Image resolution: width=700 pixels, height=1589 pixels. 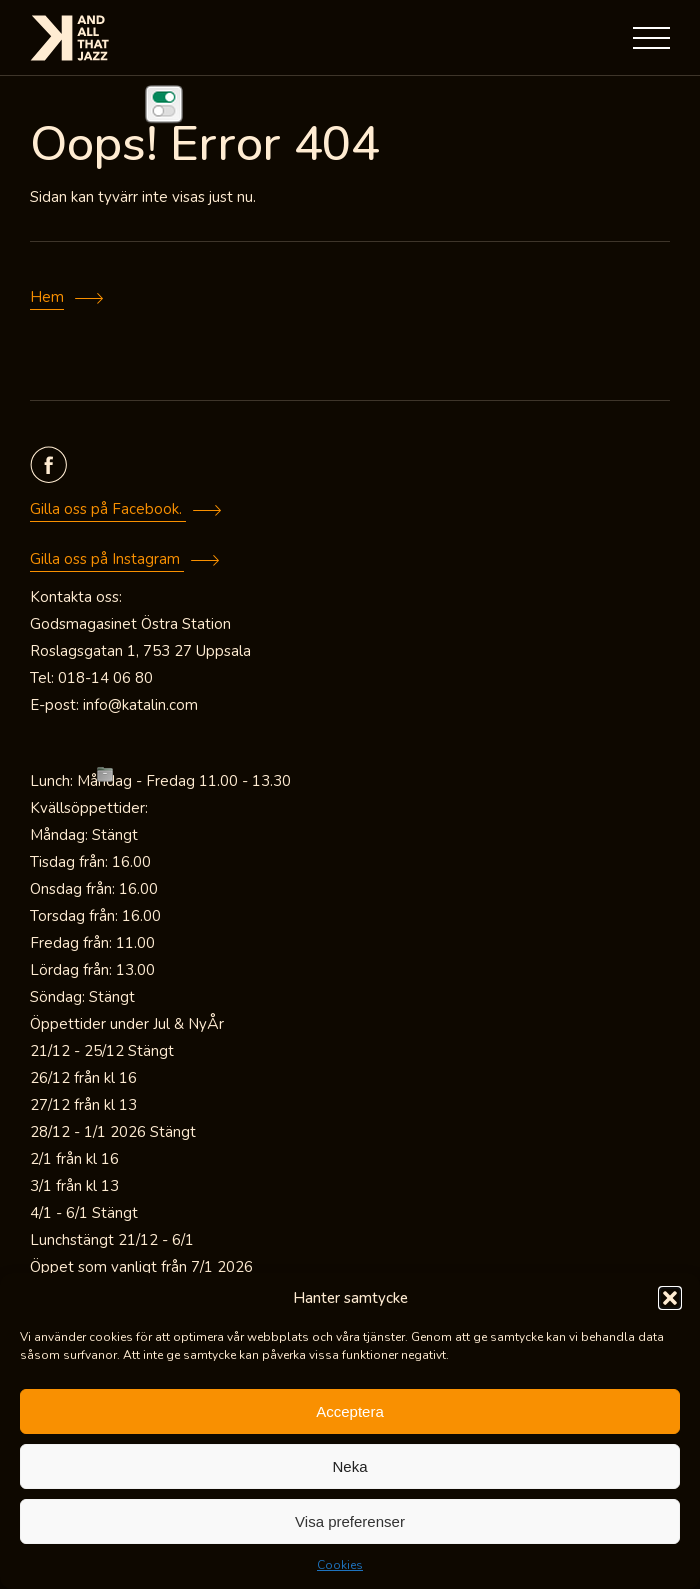 I want to click on open system tweaks or settings customization, so click(x=164, y=104).